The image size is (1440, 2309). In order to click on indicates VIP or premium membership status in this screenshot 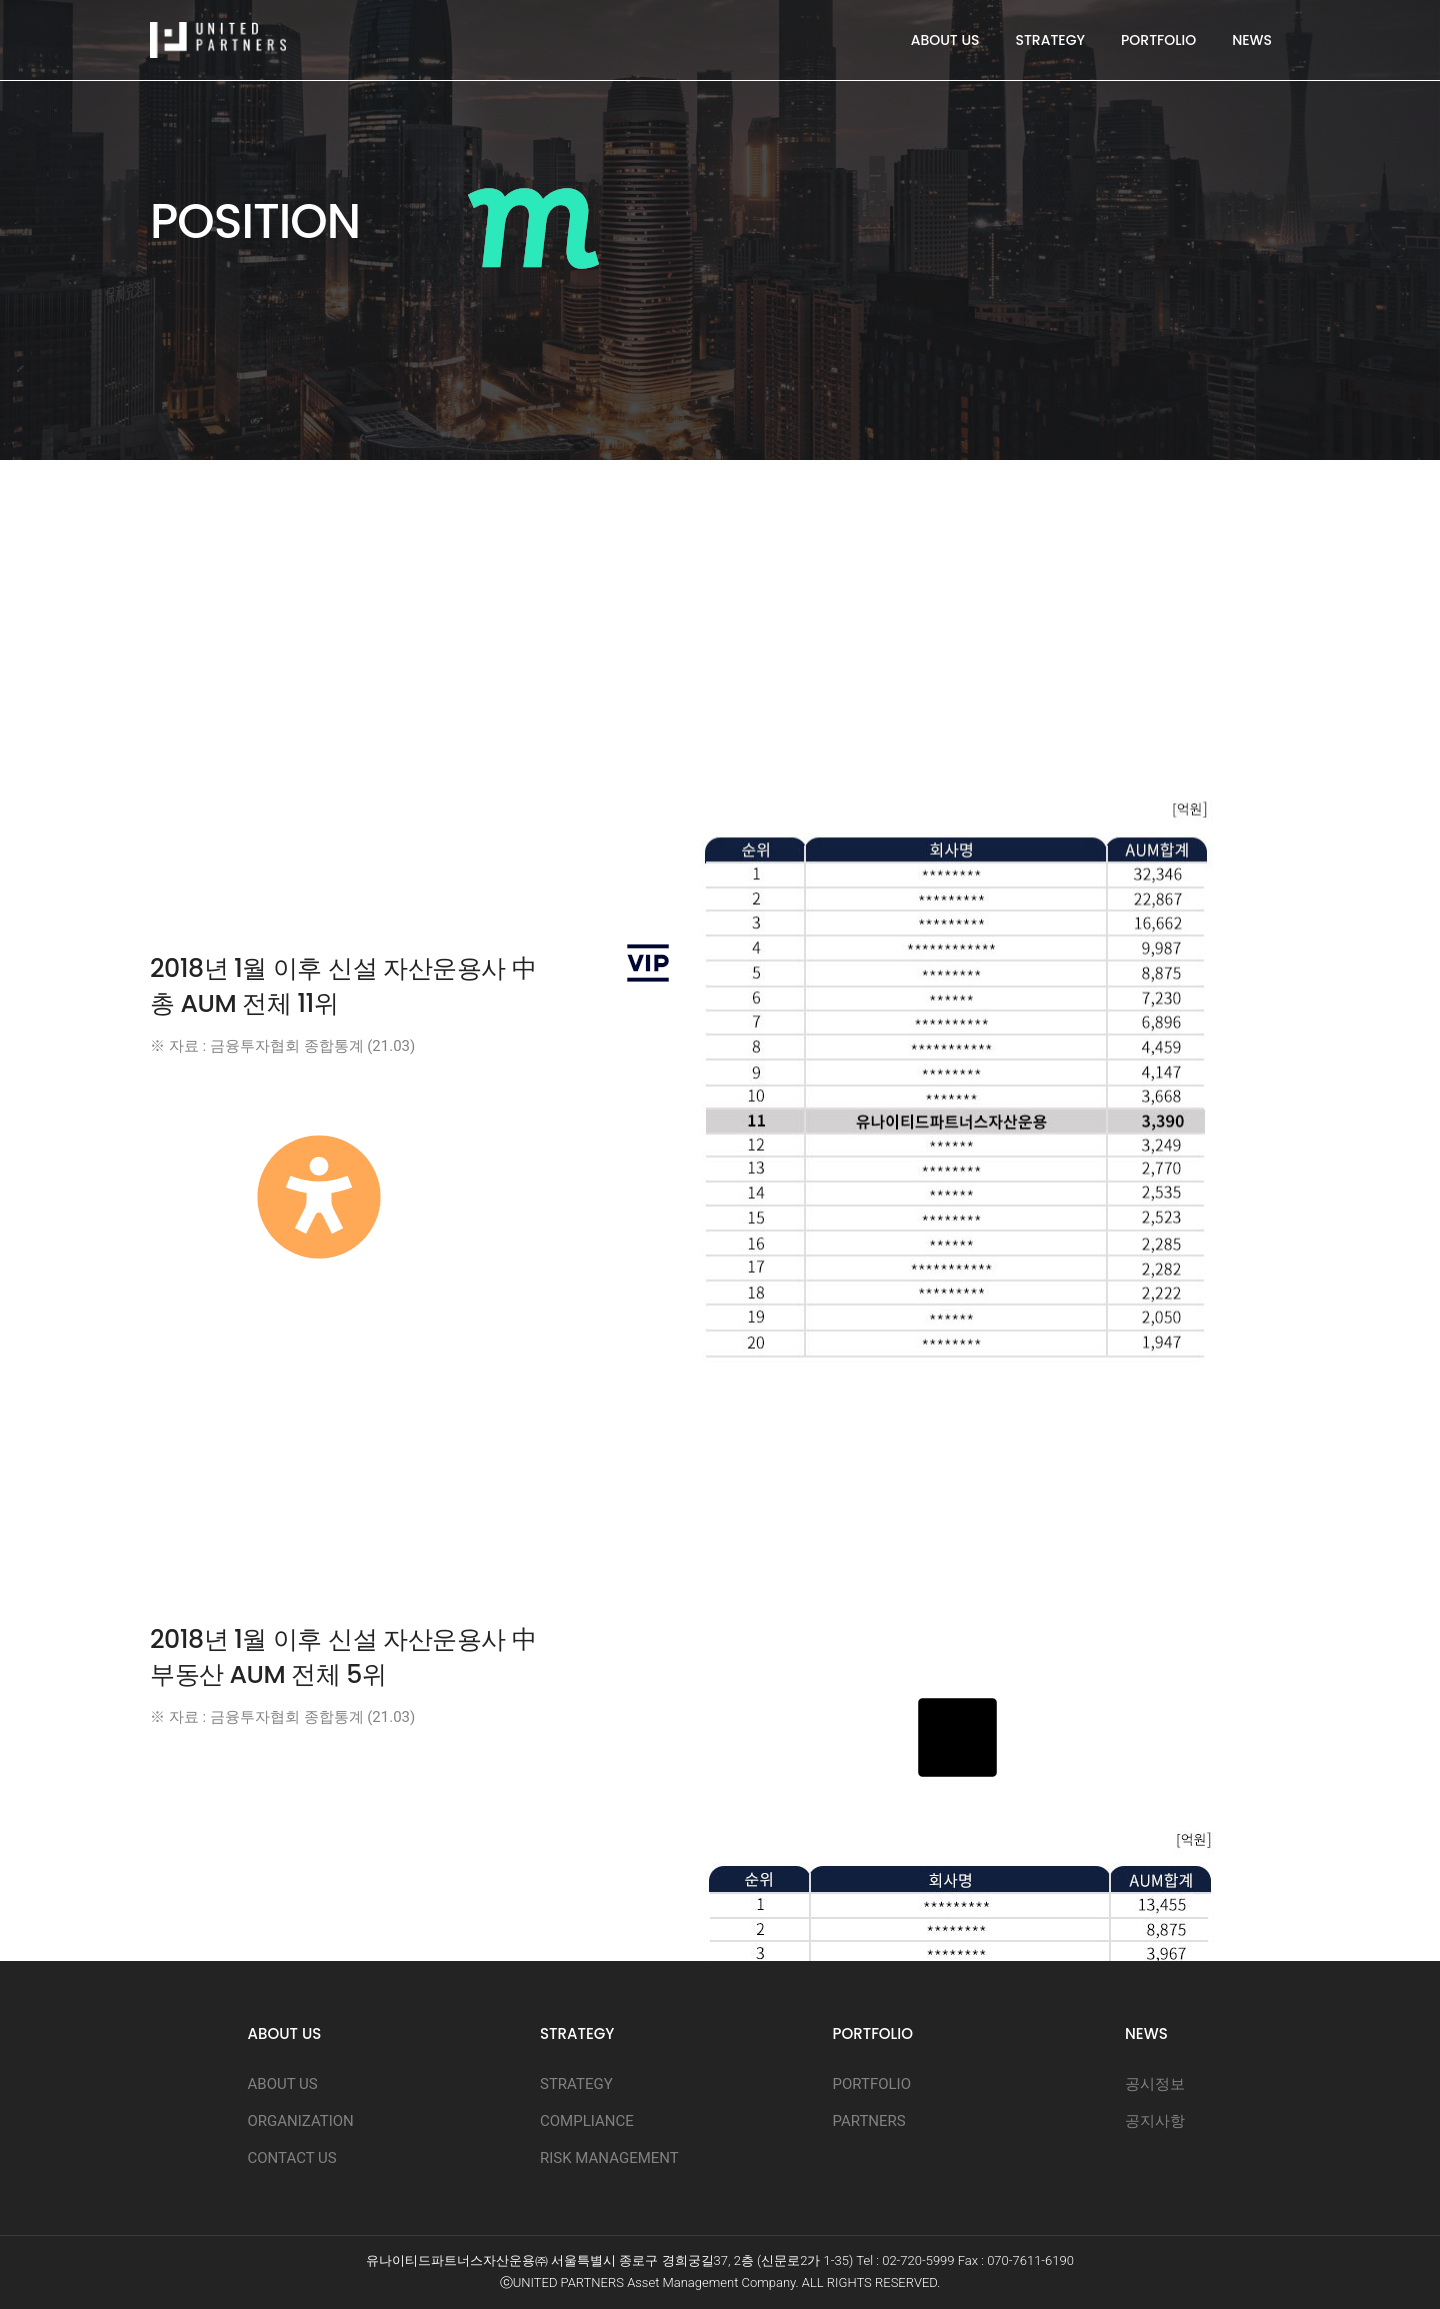, I will do `click(648, 963)`.